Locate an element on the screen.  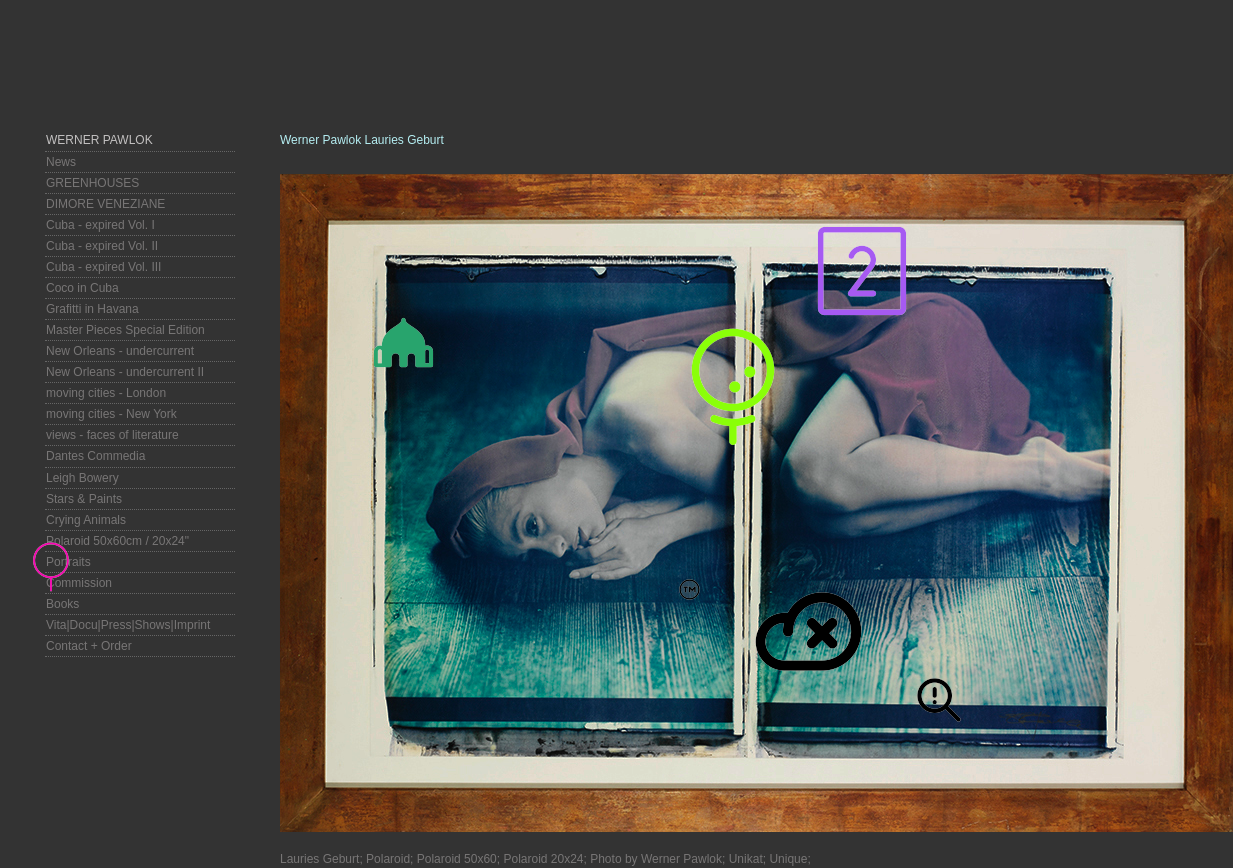
search error or warning is located at coordinates (939, 700).